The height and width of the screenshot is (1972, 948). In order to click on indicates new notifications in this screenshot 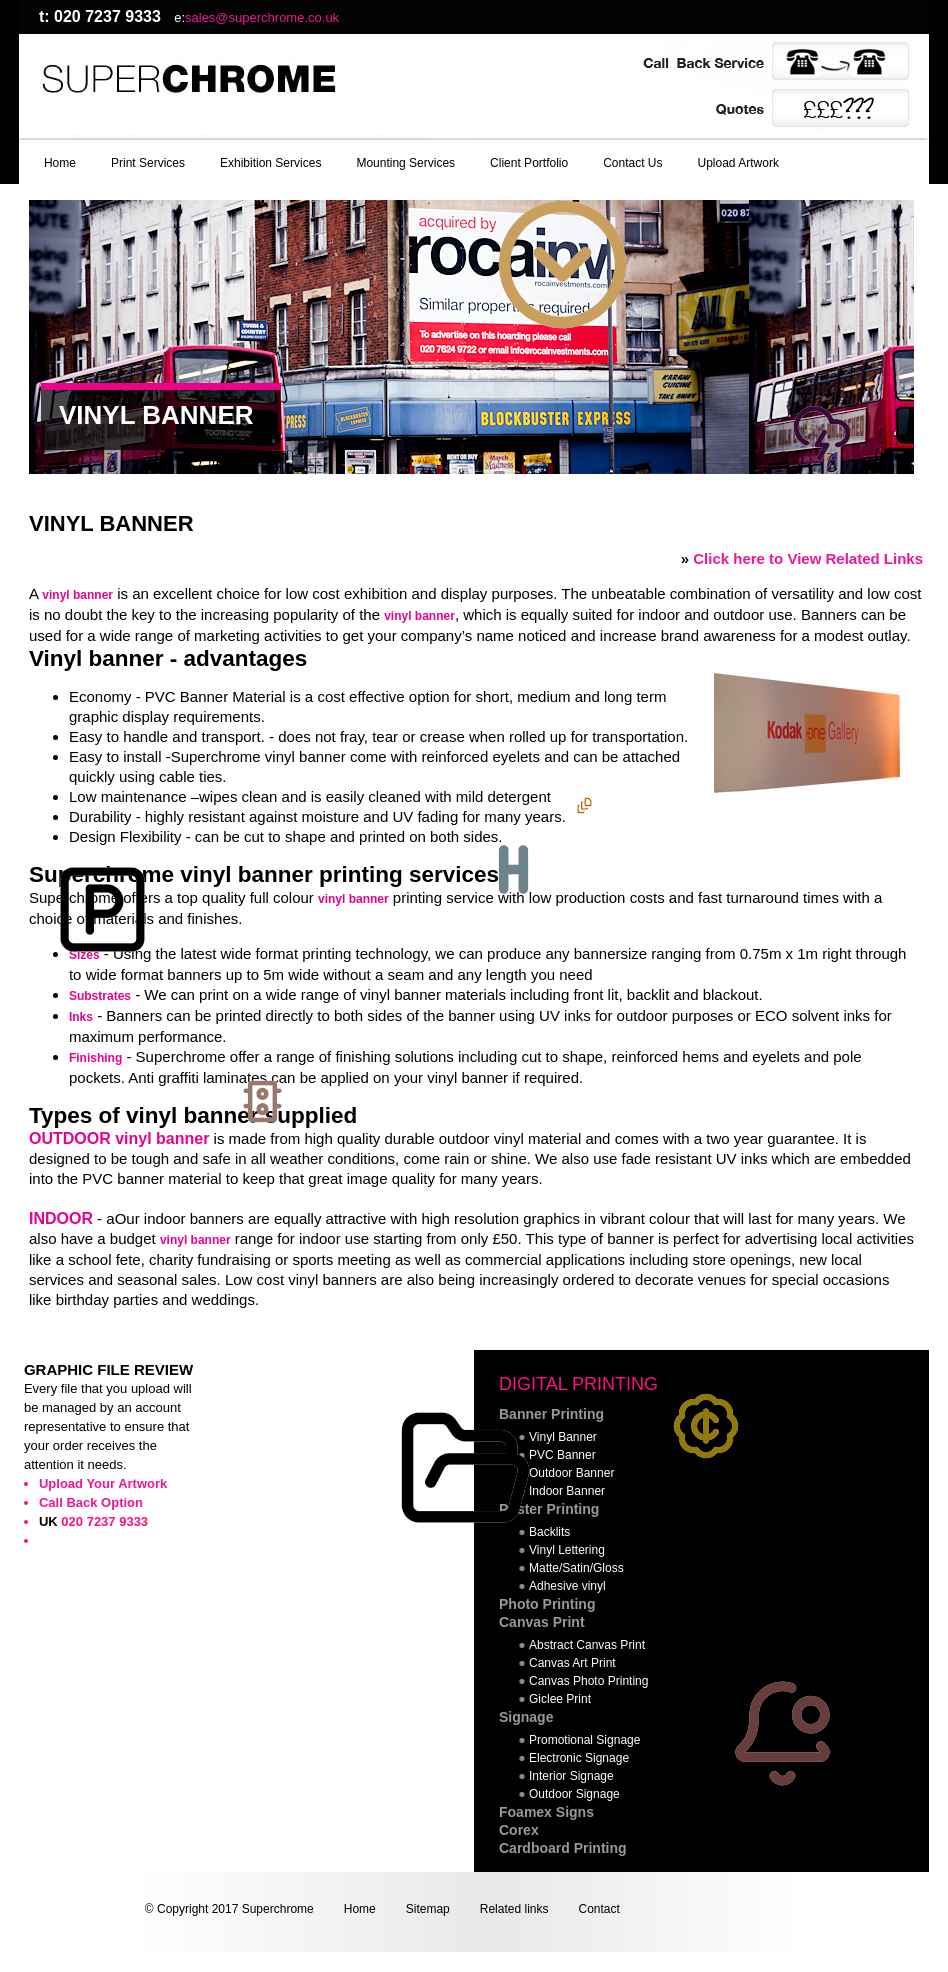, I will do `click(782, 1733)`.